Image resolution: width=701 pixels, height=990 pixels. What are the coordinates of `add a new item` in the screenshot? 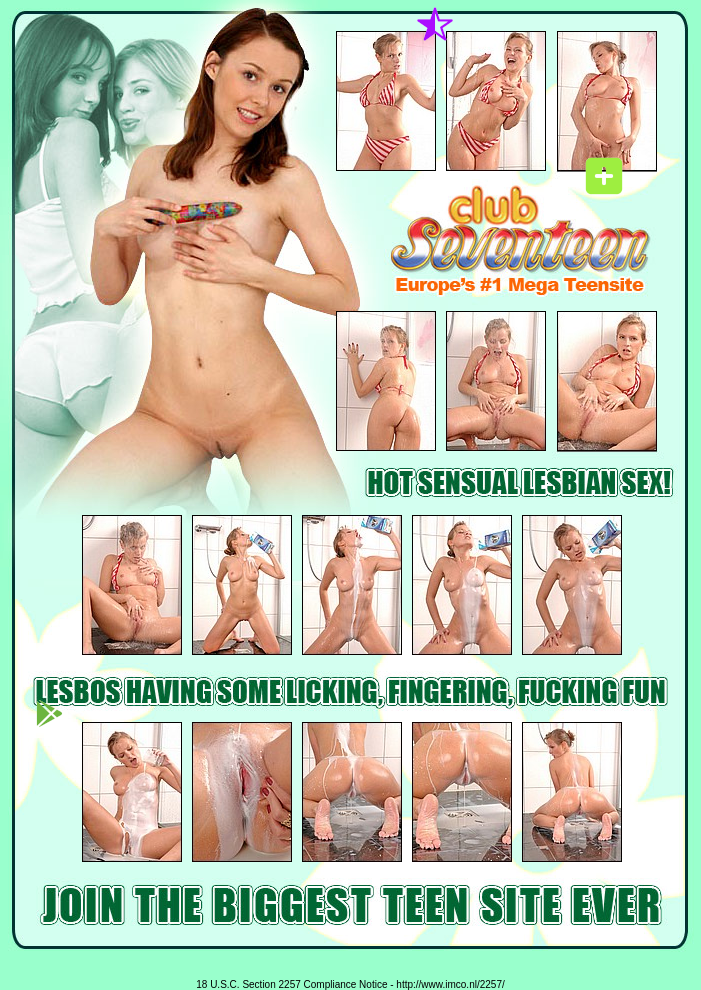 It's located at (604, 176).